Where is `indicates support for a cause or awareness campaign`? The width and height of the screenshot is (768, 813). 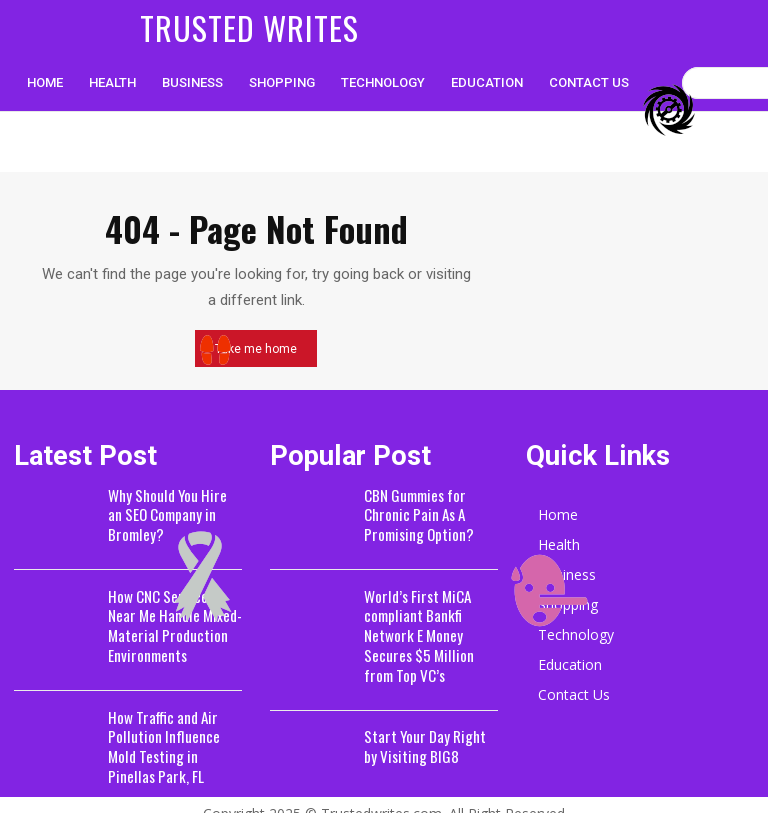 indicates support for a cause or awareness campaign is located at coordinates (202, 577).